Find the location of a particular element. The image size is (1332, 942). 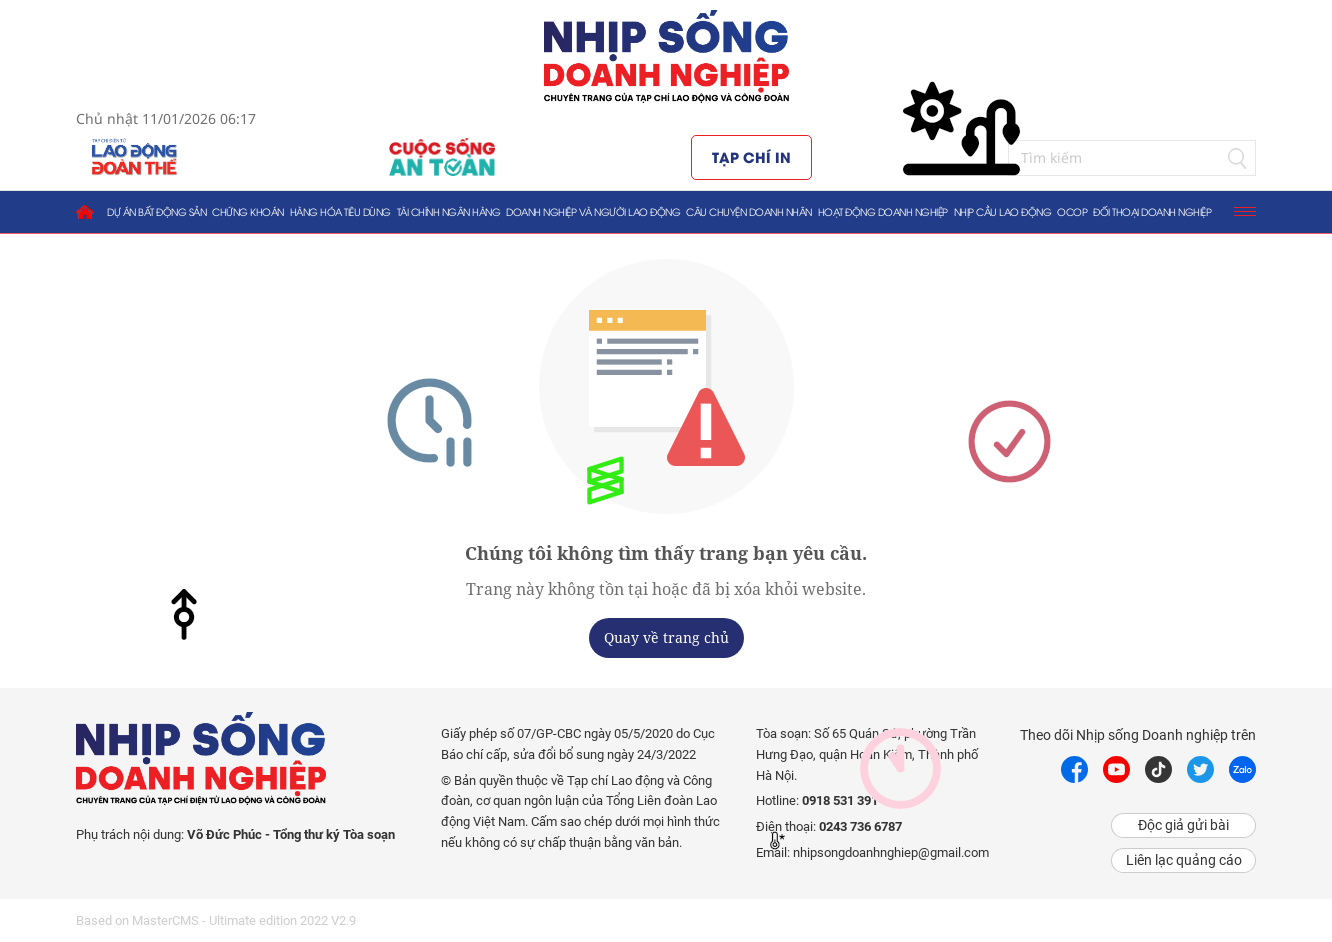

indicates a completed or successful action is located at coordinates (1009, 441).